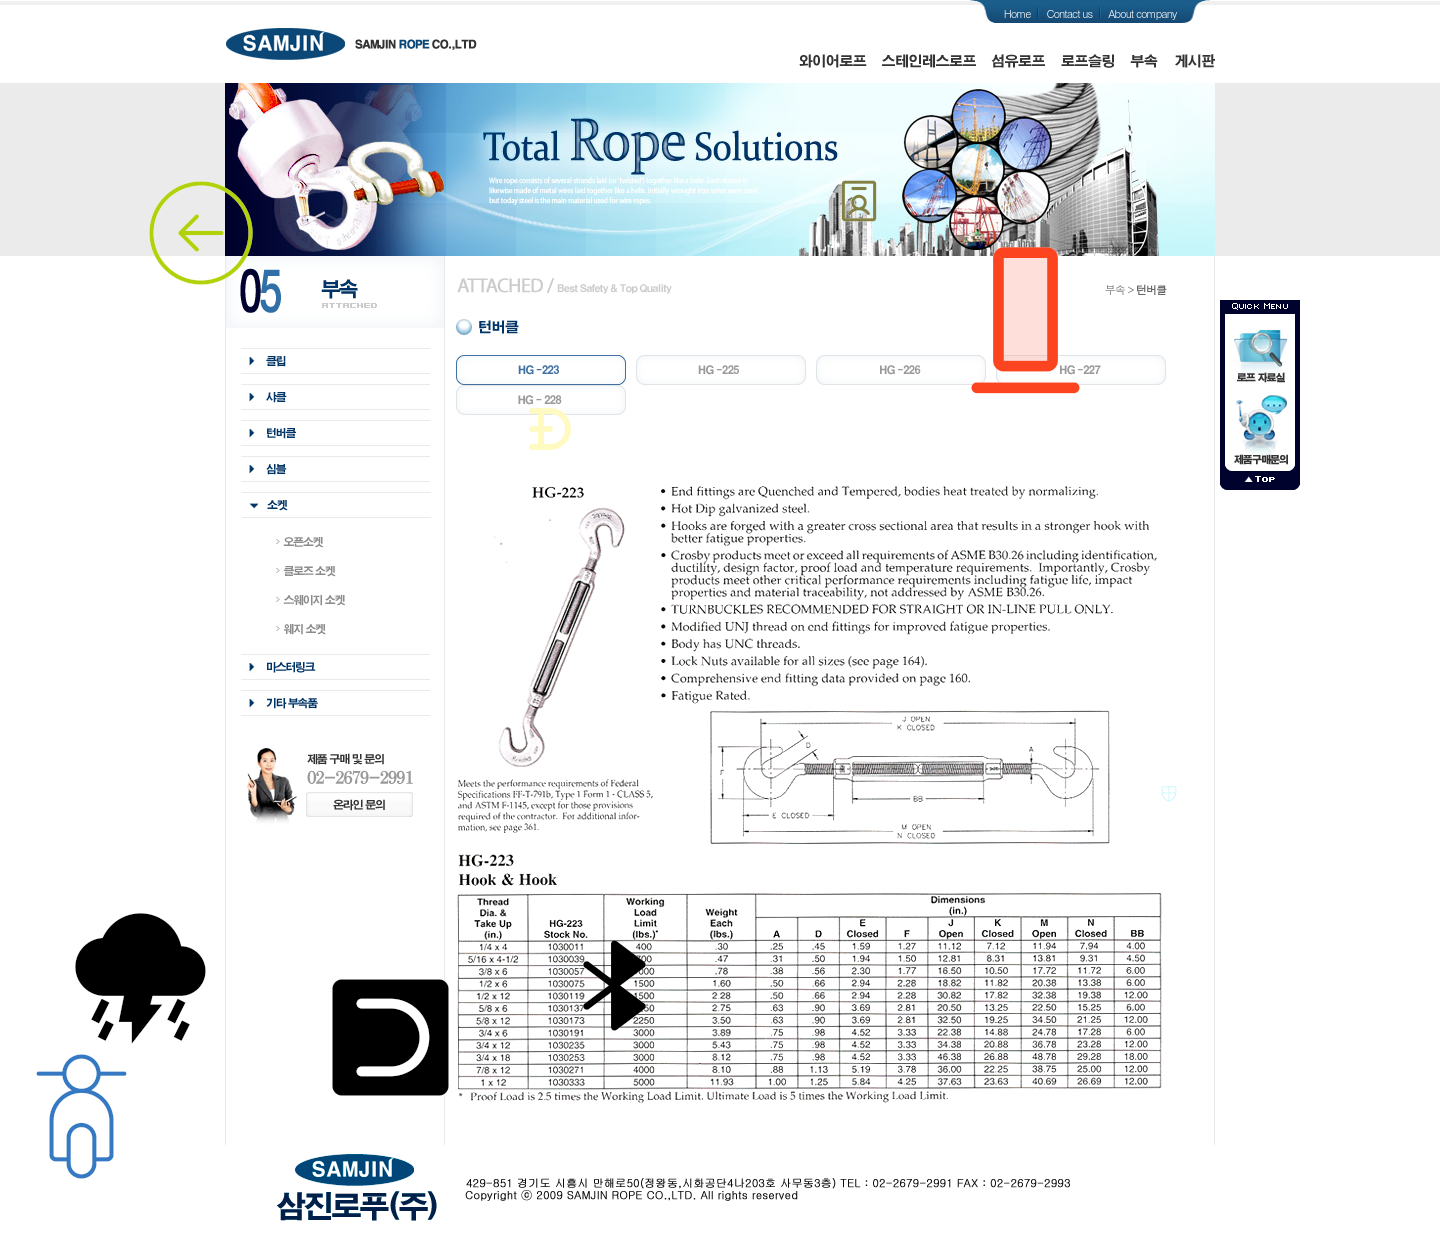 Image resolution: width=1440 pixels, height=1245 pixels. Describe the element at coordinates (614, 985) in the screenshot. I see `toggle bluetooth connectivity on or off` at that location.